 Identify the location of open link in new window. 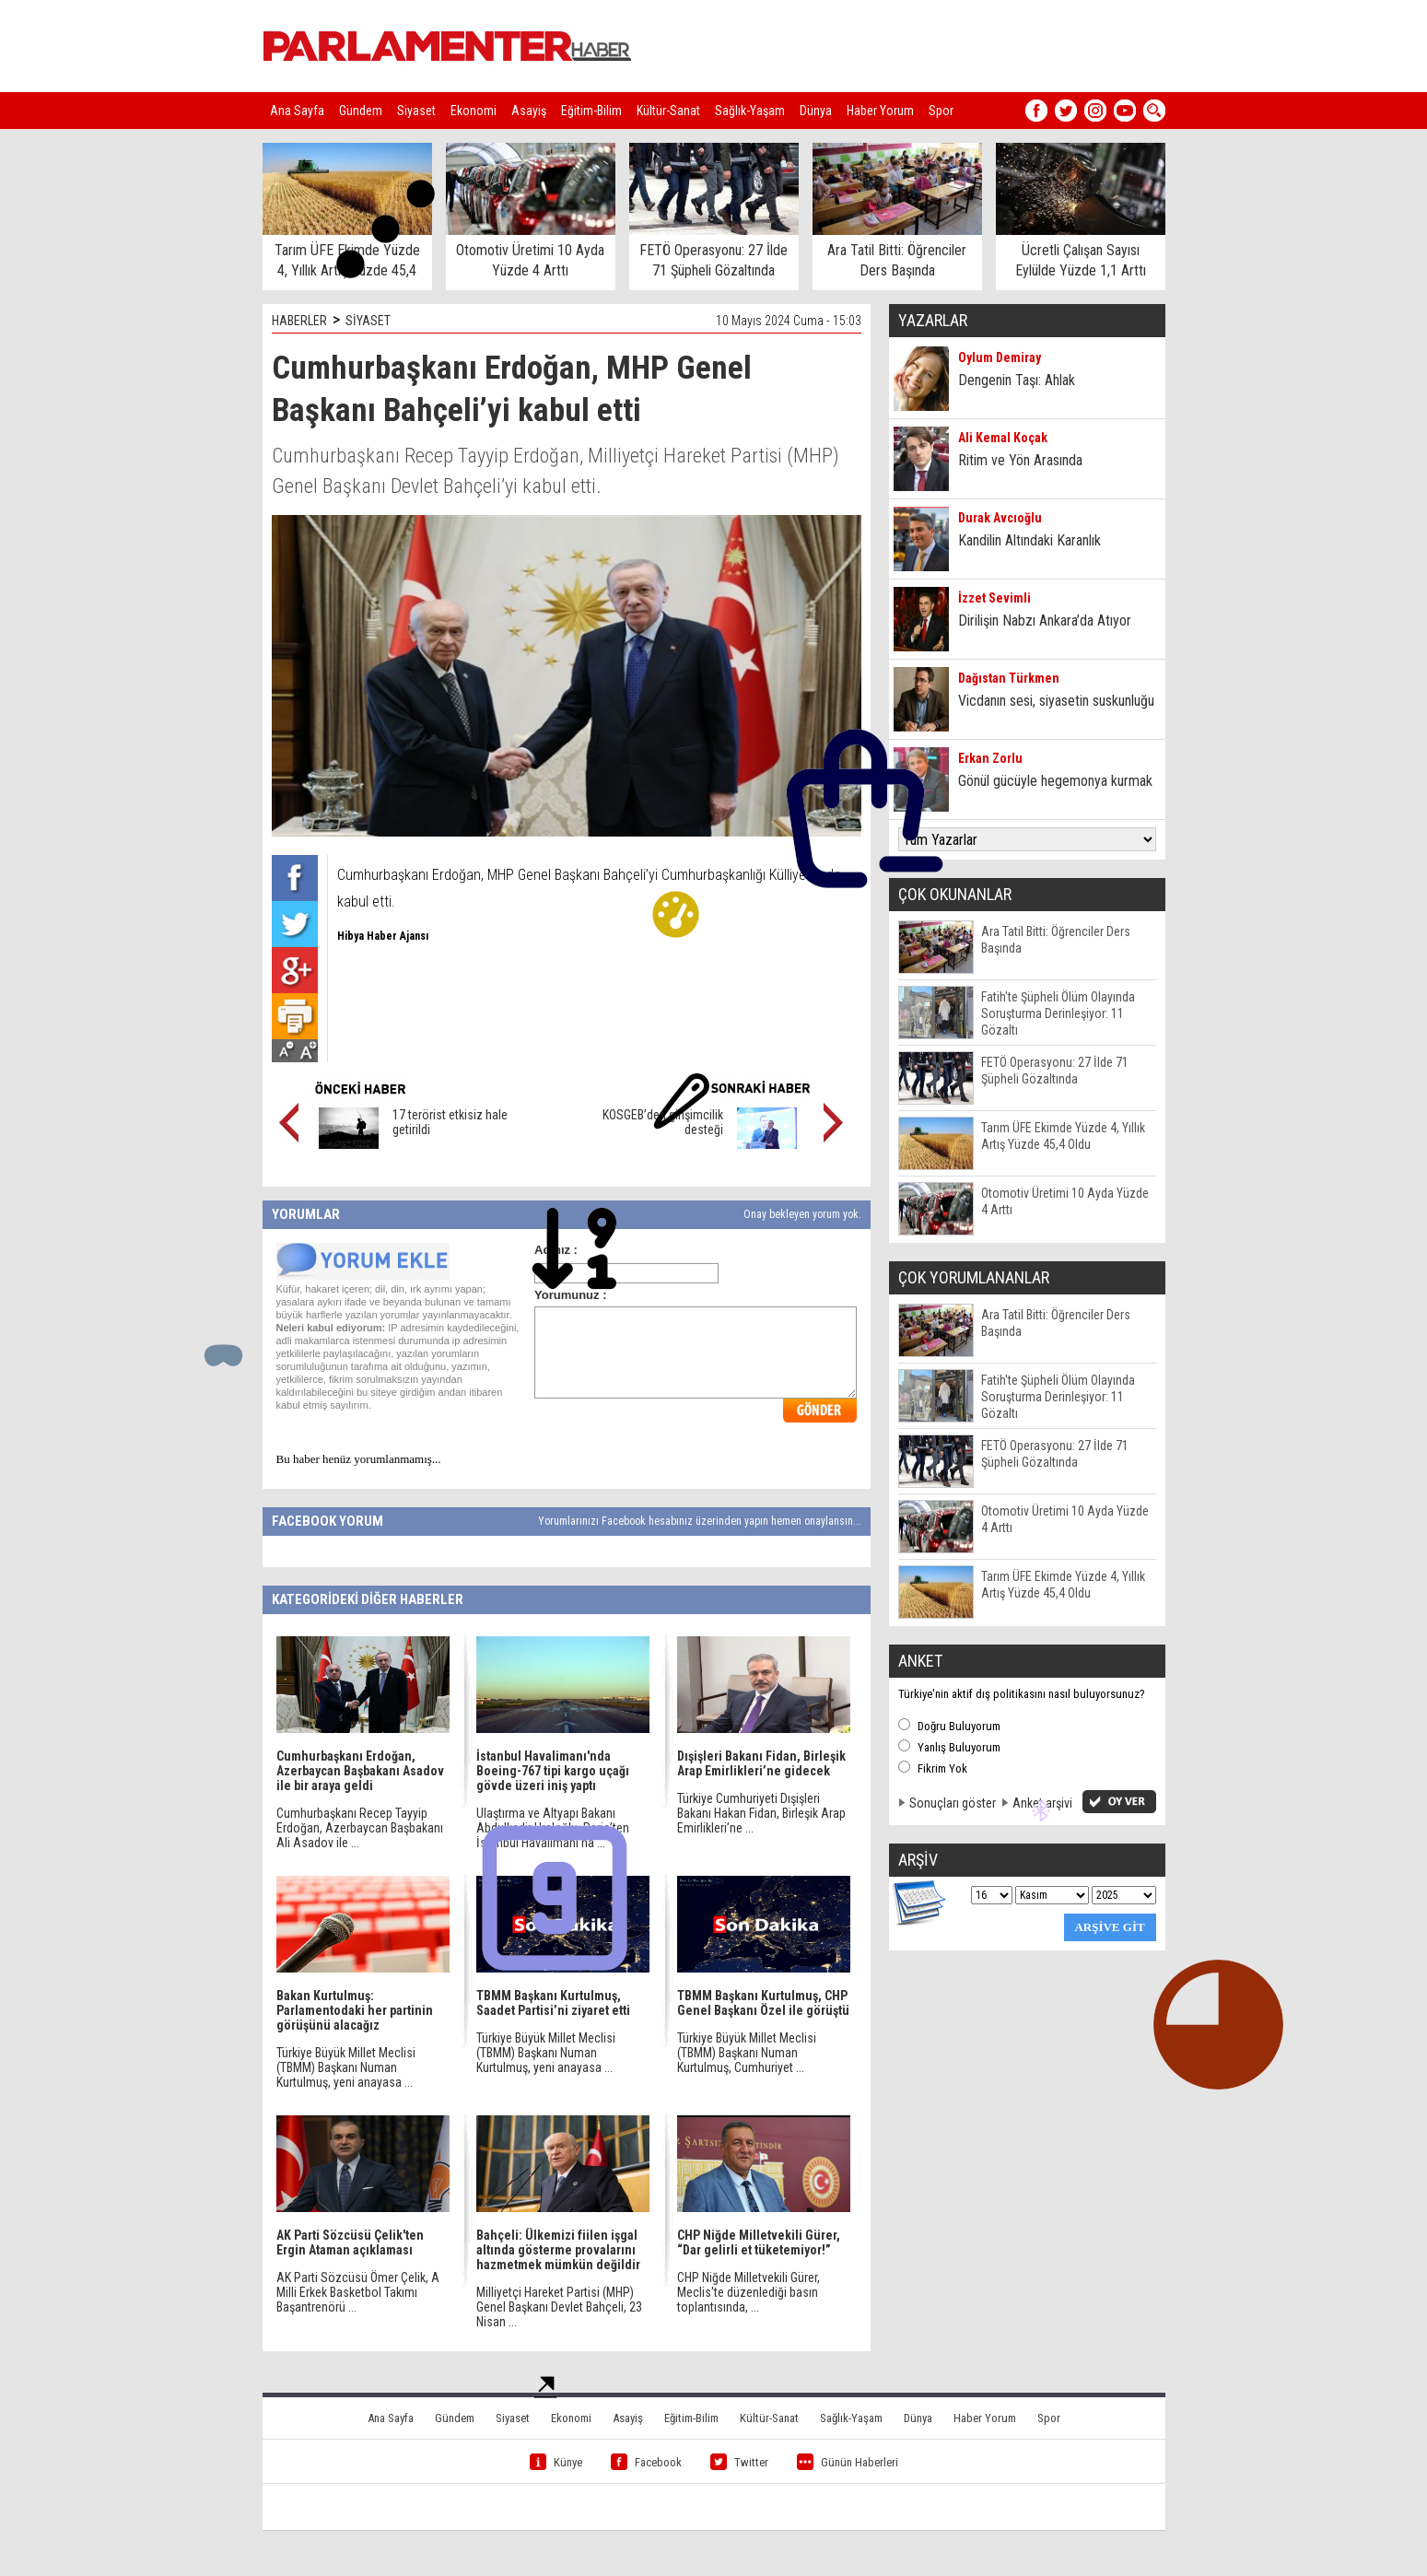
(545, 2386).